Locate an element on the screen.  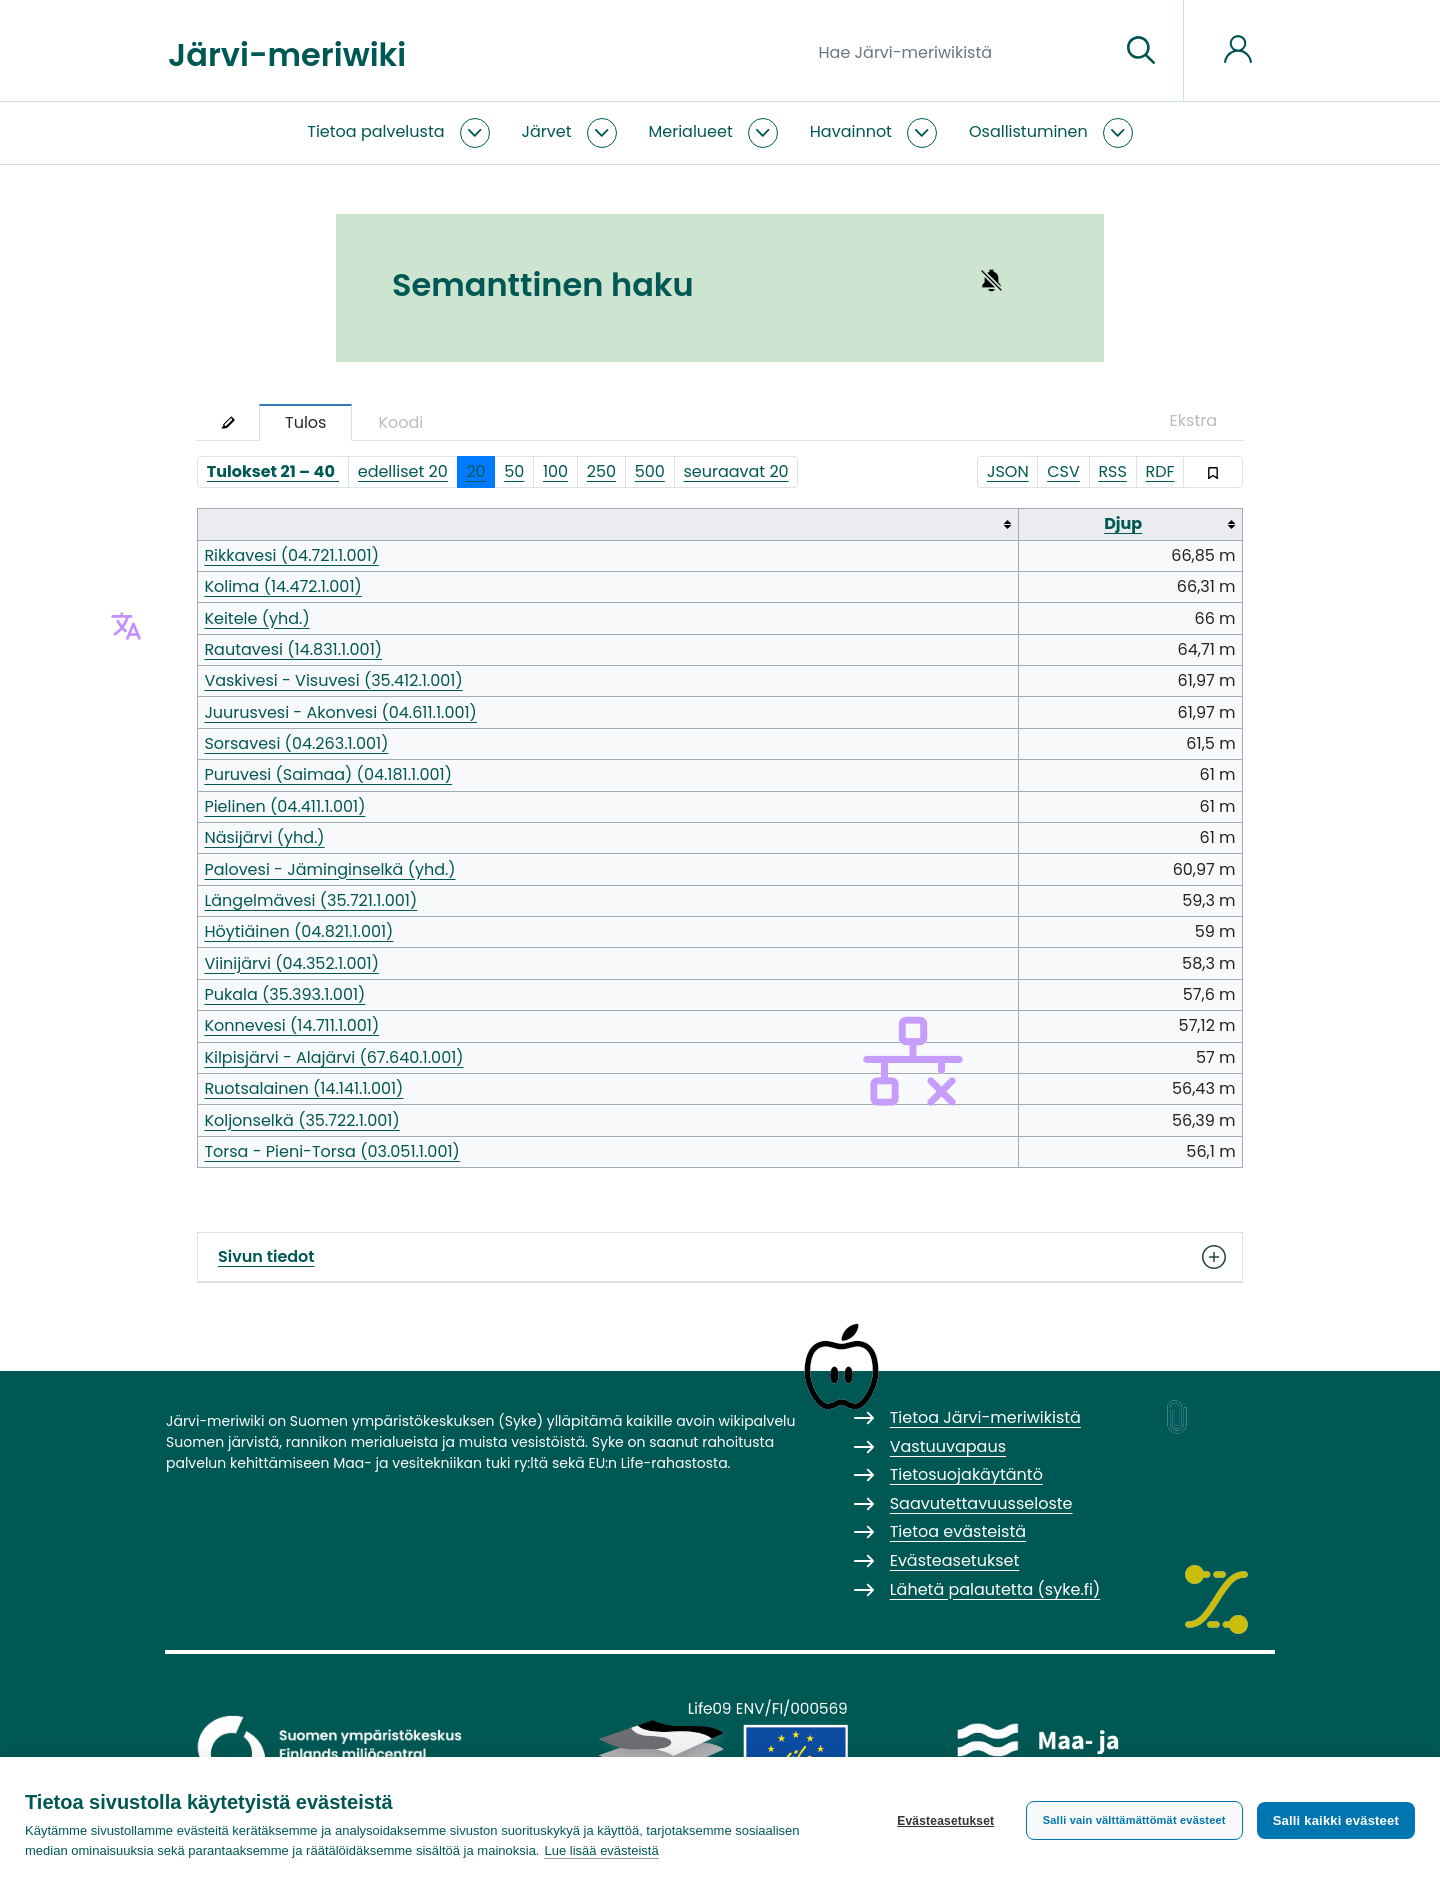
adjust animation easing curve control points is located at coordinates (1216, 1599).